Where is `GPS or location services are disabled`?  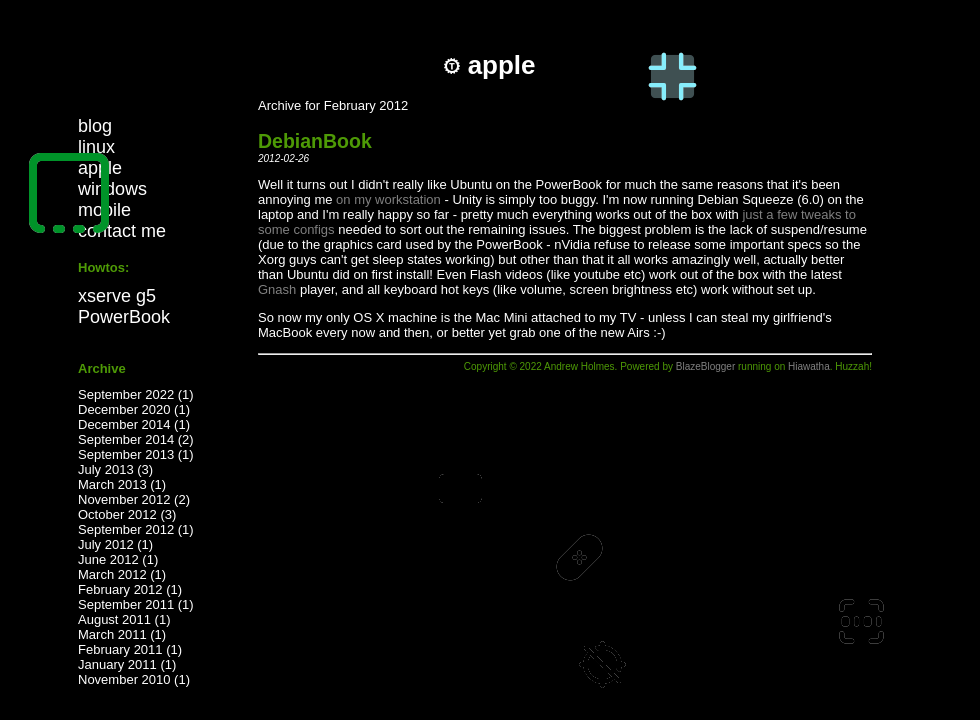 GPS or location services are disabled is located at coordinates (602, 664).